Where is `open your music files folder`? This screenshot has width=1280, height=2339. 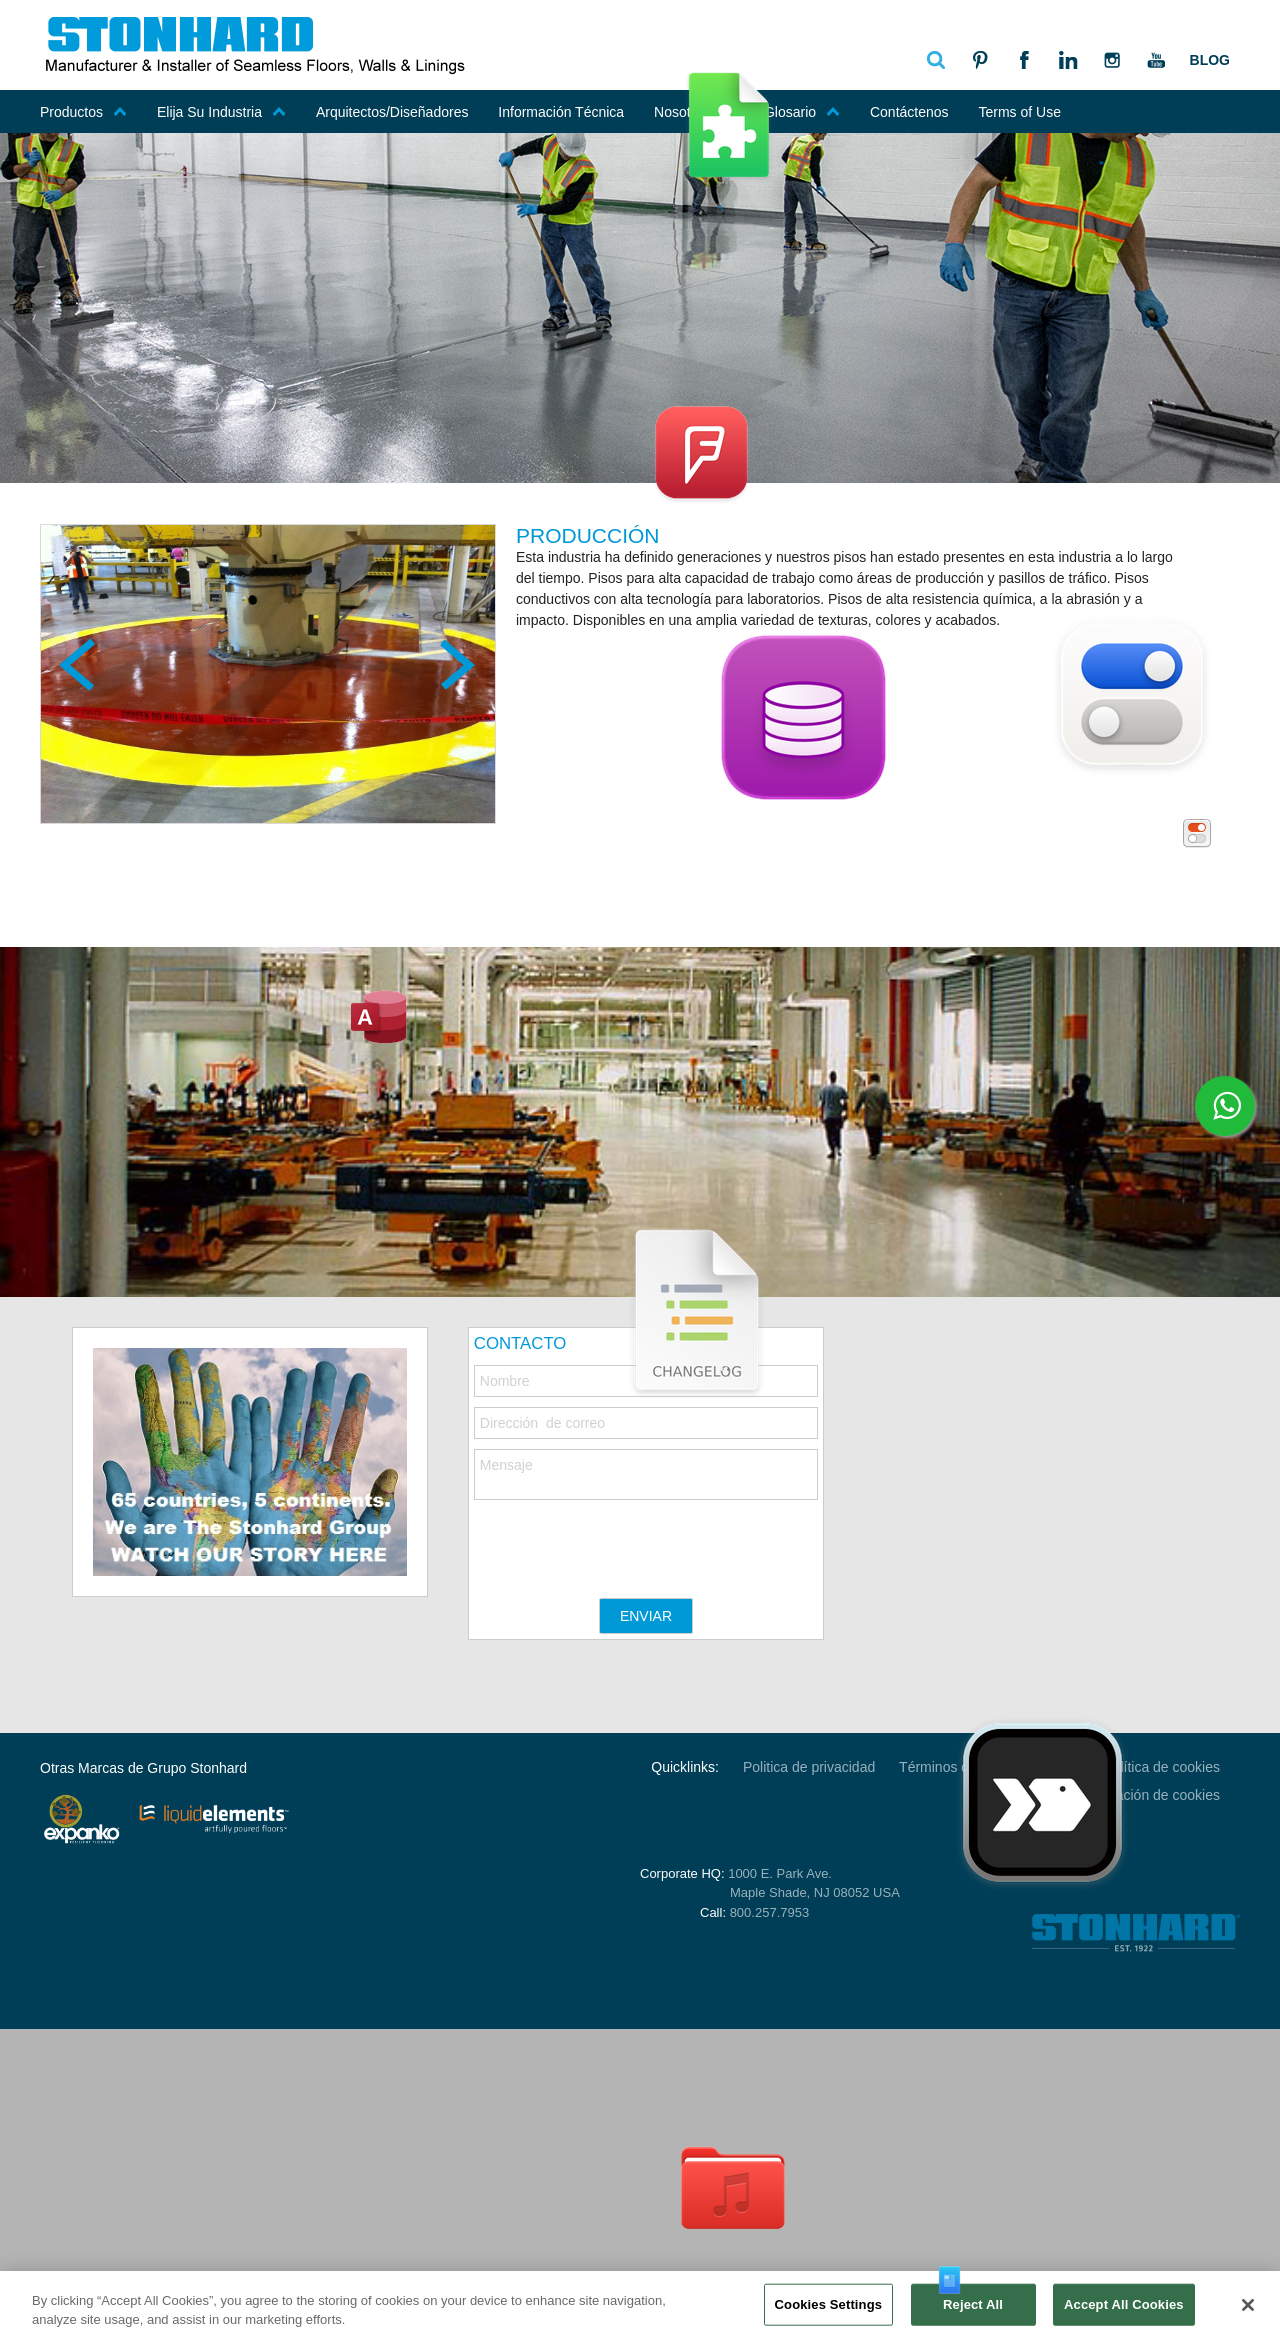
open your music files folder is located at coordinates (733, 2188).